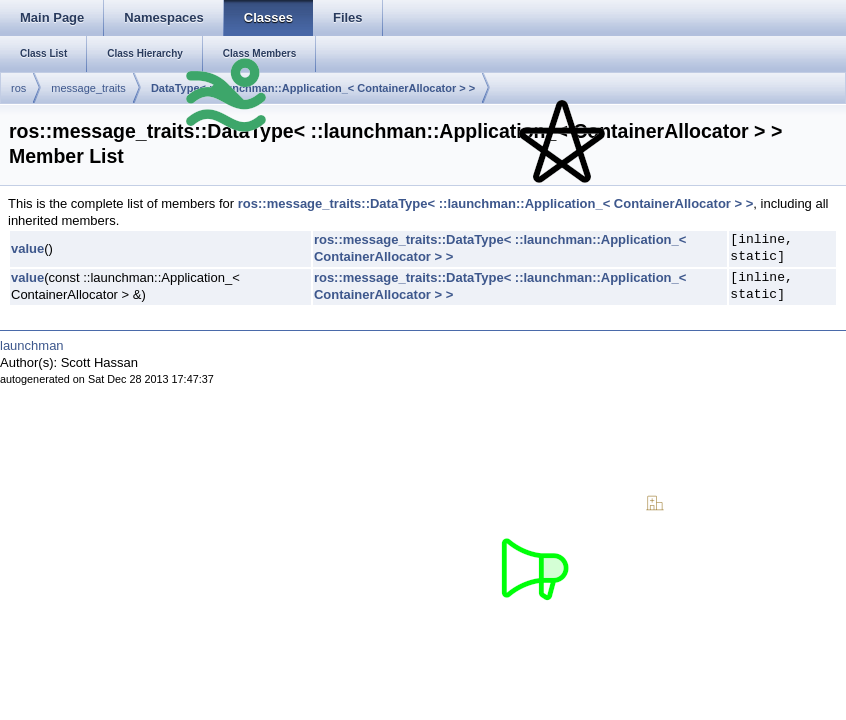 The image size is (846, 720). Describe the element at coordinates (531, 570) in the screenshot. I see `make an announcement` at that location.